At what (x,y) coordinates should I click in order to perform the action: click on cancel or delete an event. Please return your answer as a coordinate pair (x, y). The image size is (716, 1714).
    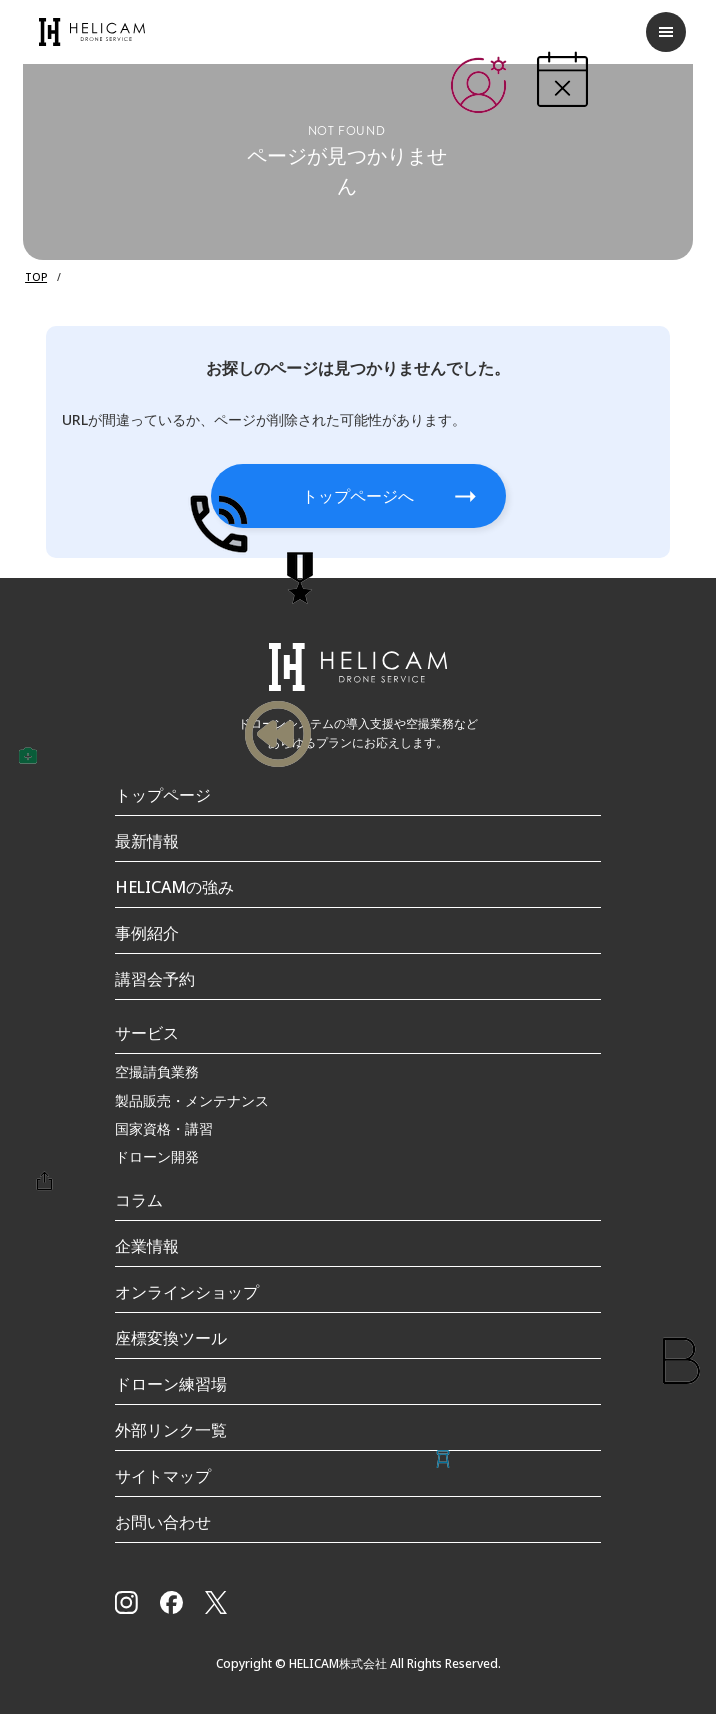
    Looking at the image, I should click on (562, 81).